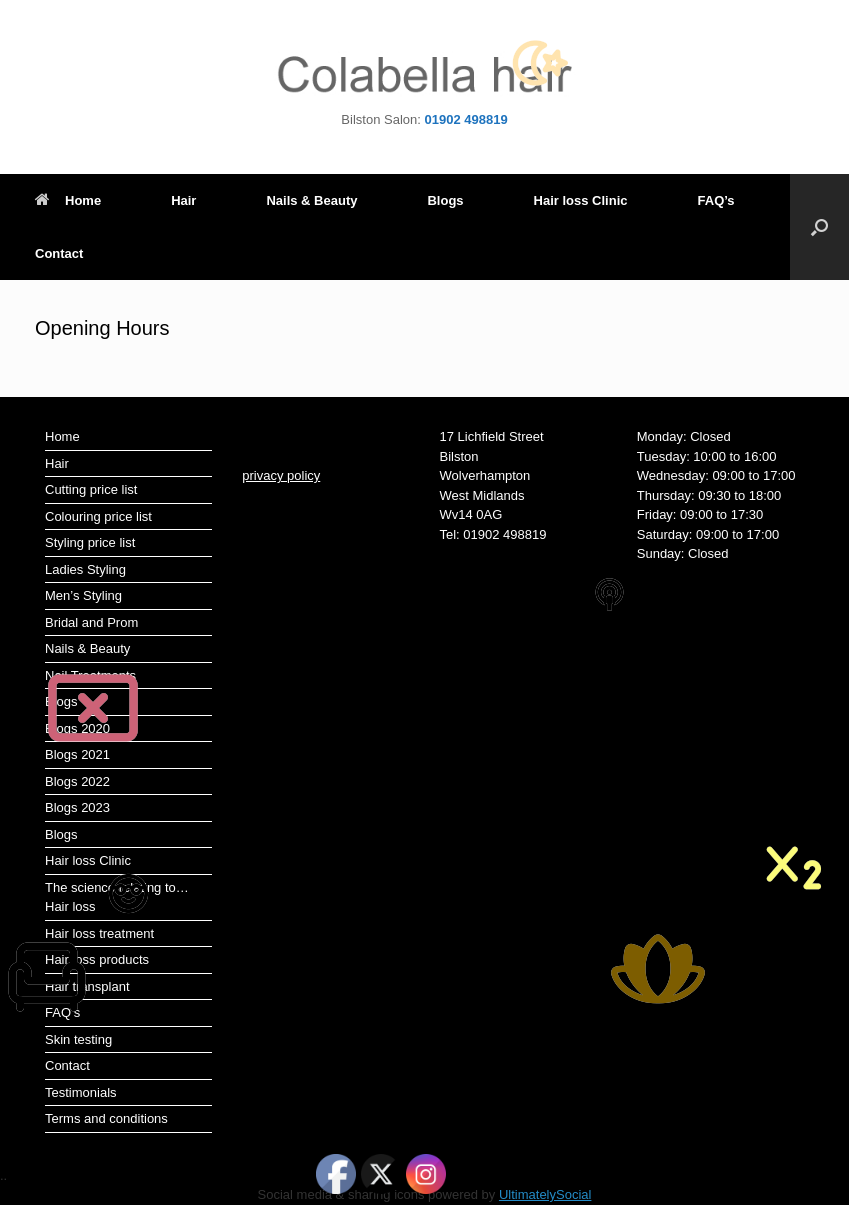 The width and height of the screenshot is (849, 1205). What do you see at coordinates (791, 867) in the screenshot?
I see `format text as subscript` at bounding box center [791, 867].